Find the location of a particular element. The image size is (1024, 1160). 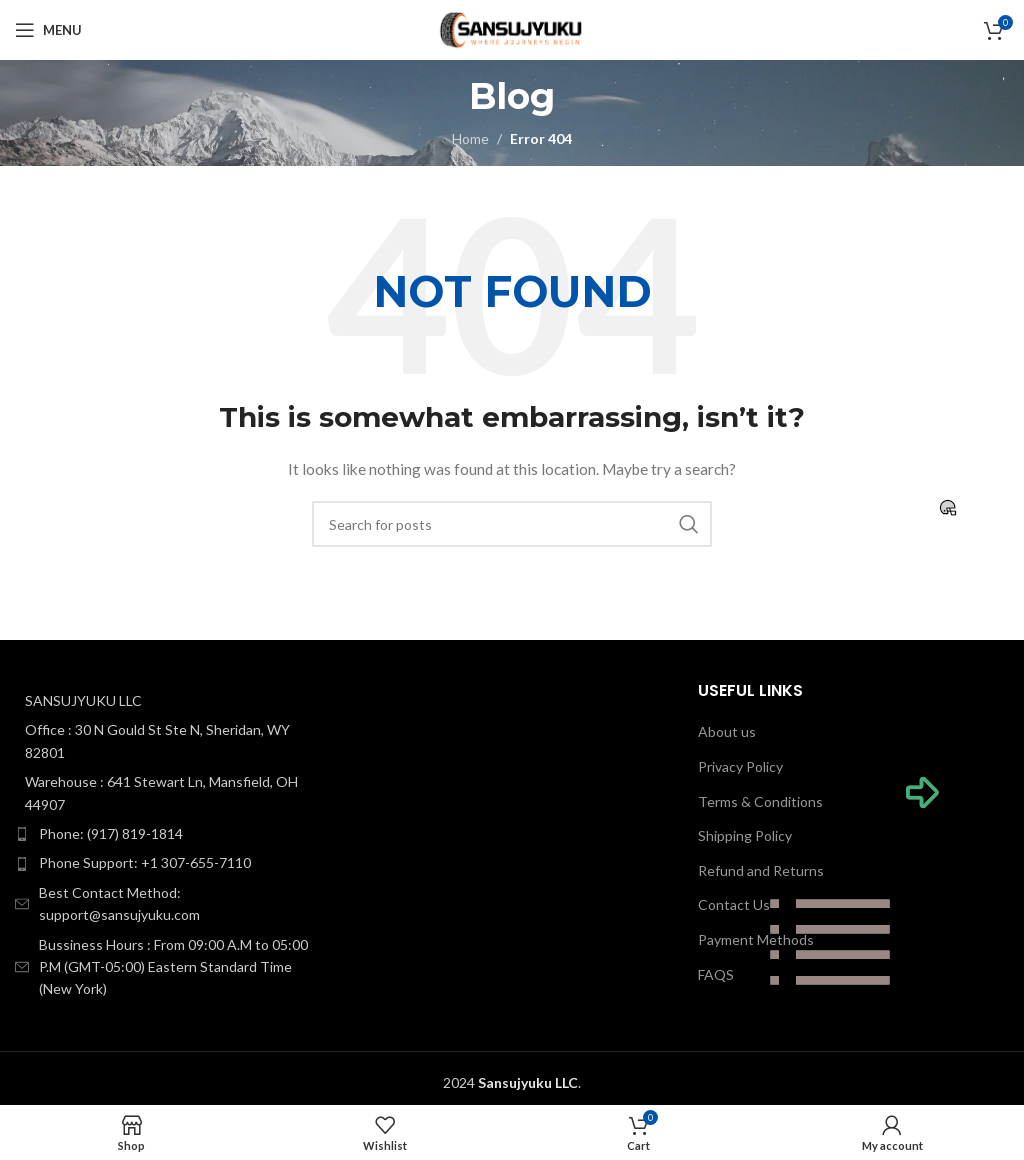

access football or sports content is located at coordinates (948, 508).